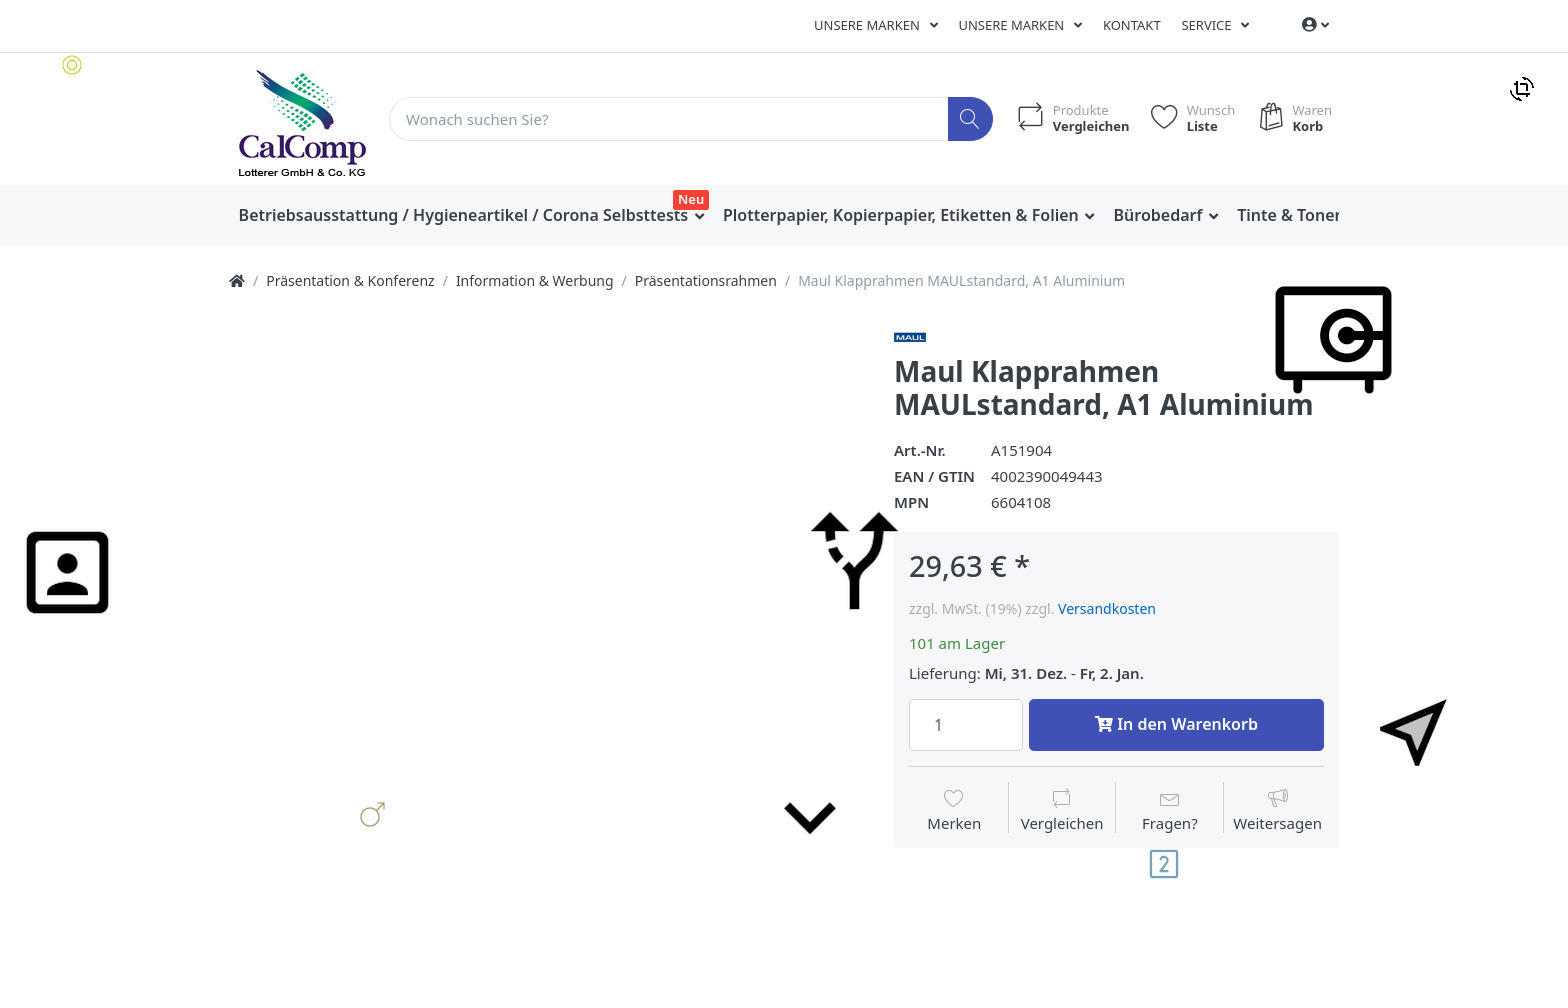  I want to click on view alternative routes, so click(854, 560).